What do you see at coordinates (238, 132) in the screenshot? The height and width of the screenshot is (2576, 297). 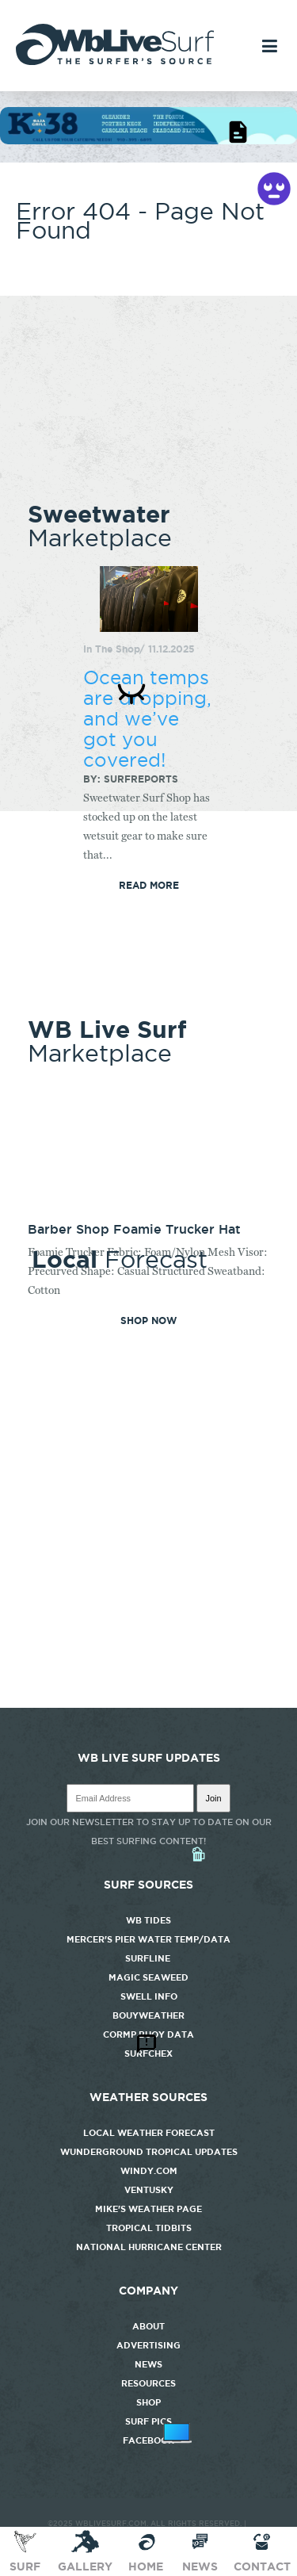 I see `view document contents` at bounding box center [238, 132].